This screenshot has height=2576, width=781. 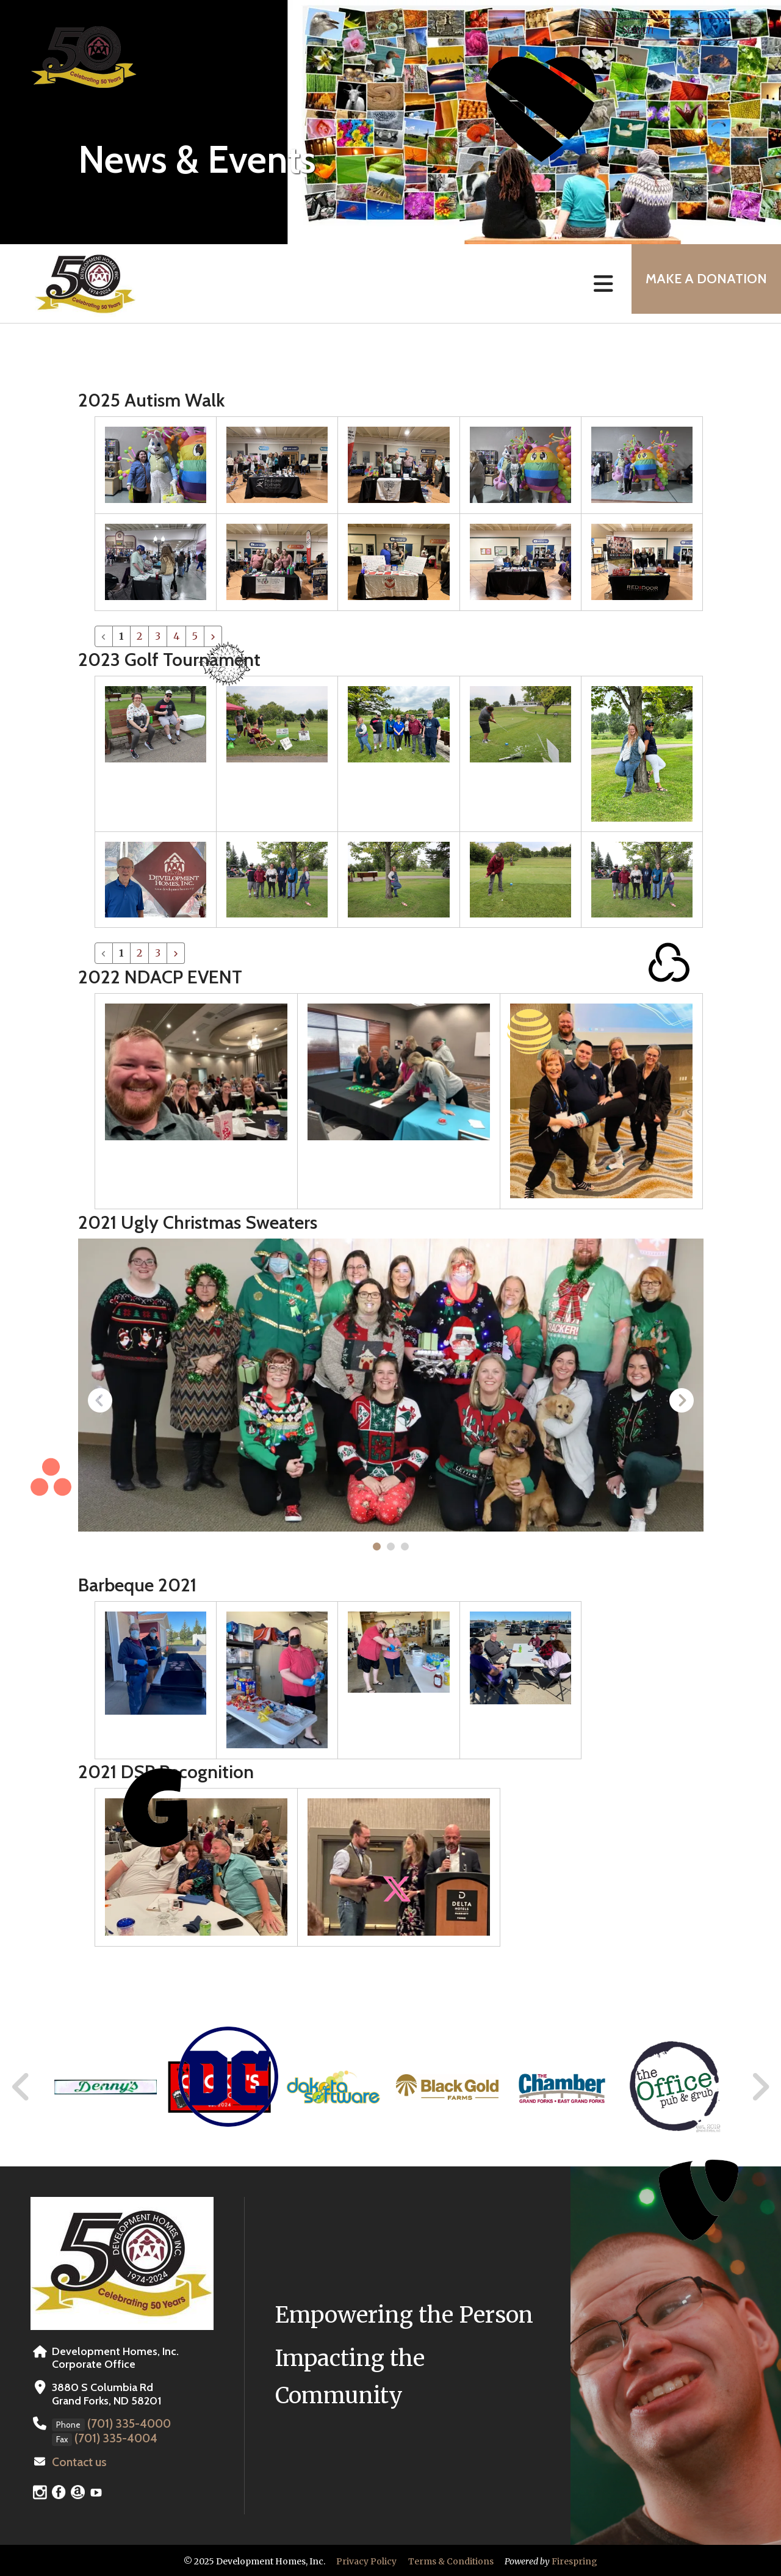 What do you see at coordinates (541, 109) in the screenshot?
I see `open the Southwest Airlines app` at bounding box center [541, 109].